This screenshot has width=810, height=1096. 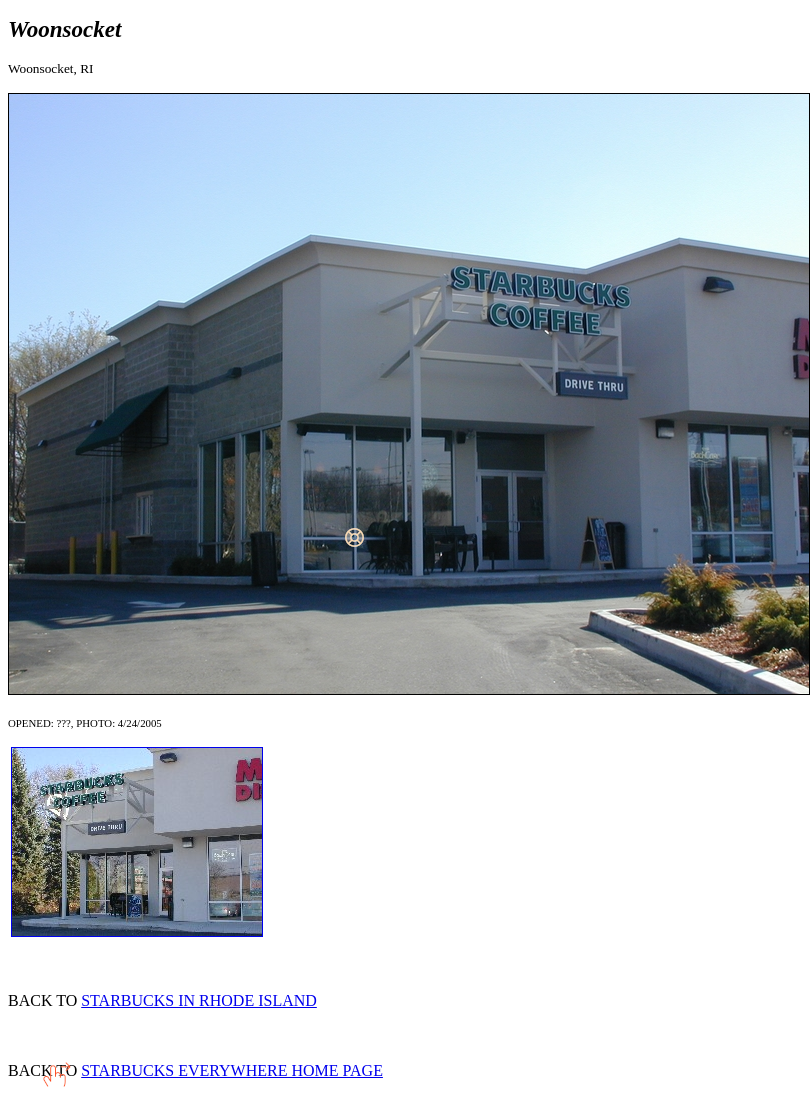 What do you see at coordinates (55, 1075) in the screenshot?
I see `swipe right to continue or proceed` at bounding box center [55, 1075].